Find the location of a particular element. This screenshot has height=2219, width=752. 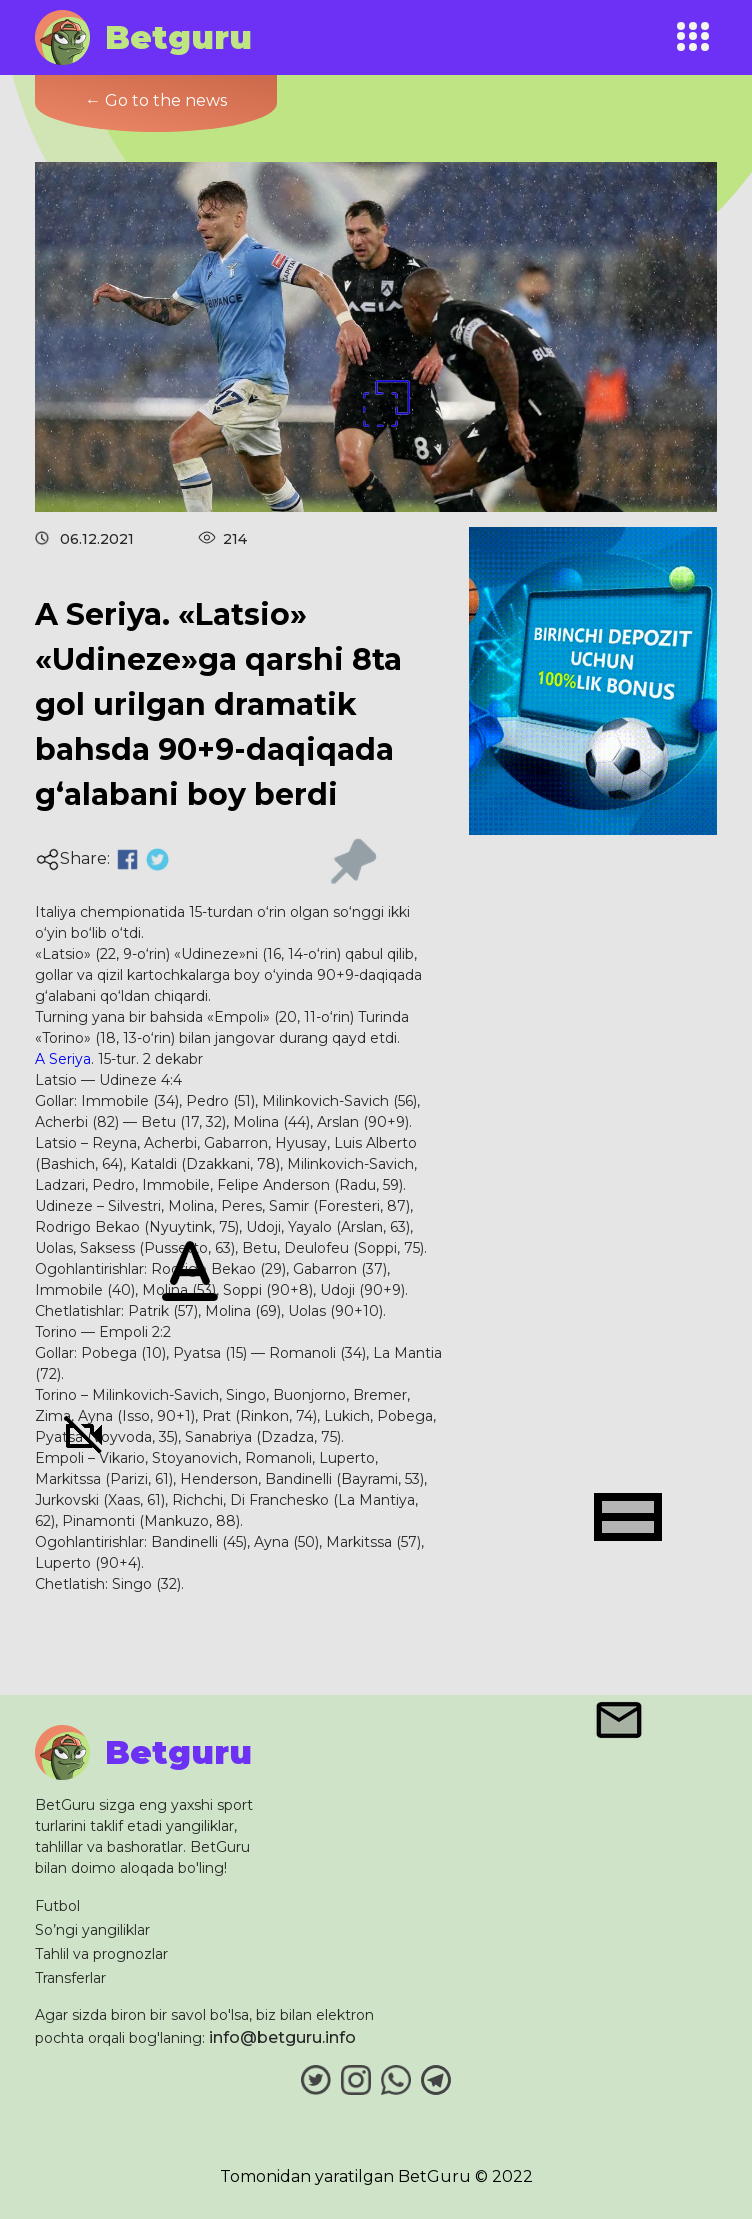

turn off camera during video call is located at coordinates (84, 1436).